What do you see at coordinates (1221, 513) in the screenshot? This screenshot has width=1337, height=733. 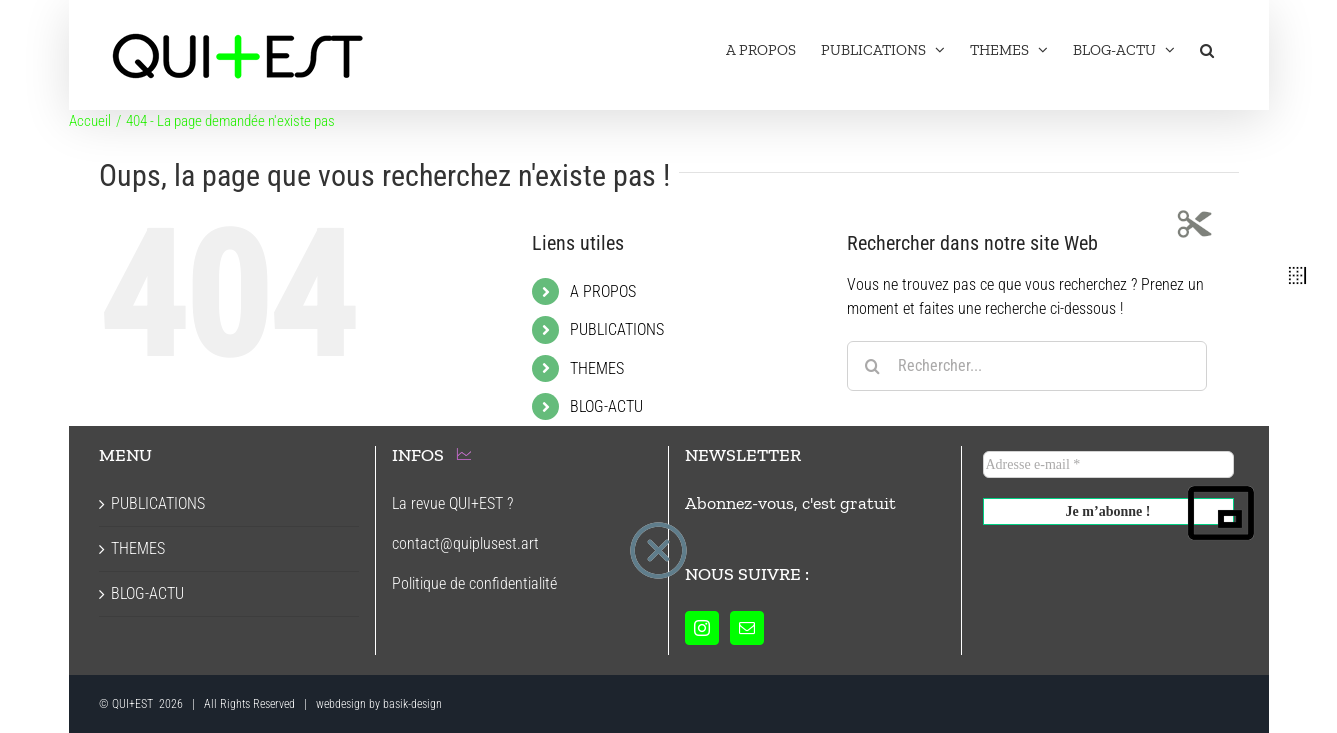 I see `enable picture-in-picture mode` at bounding box center [1221, 513].